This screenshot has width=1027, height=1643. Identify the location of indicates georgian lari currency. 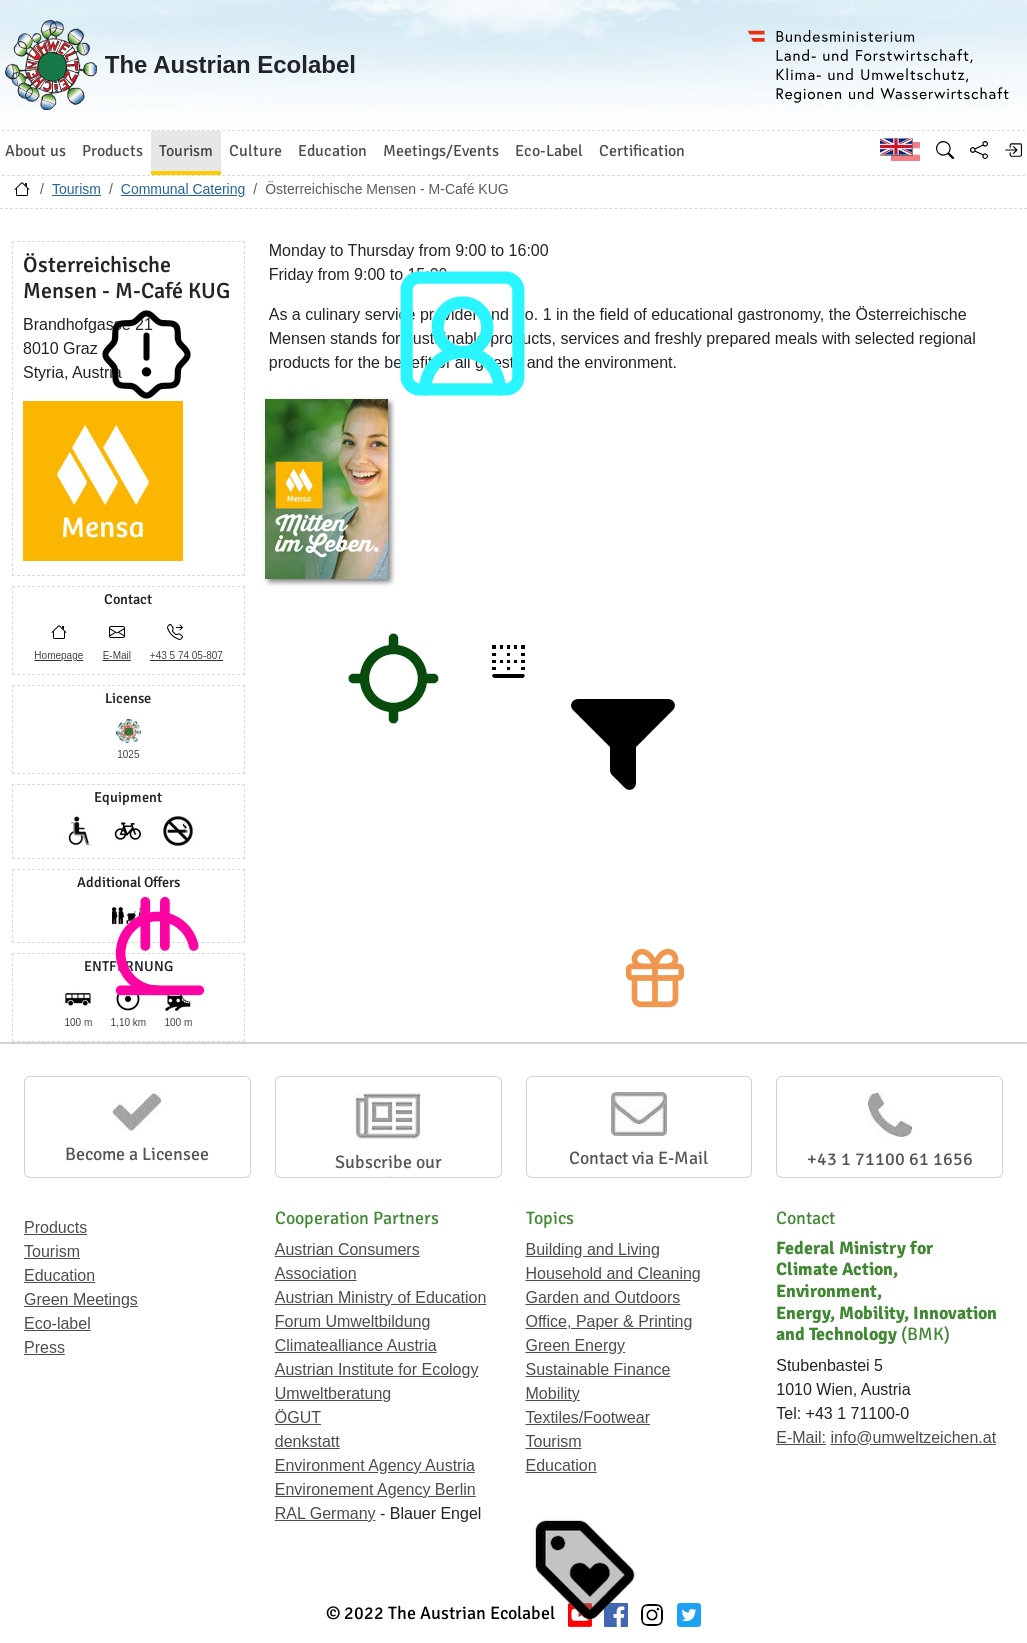
(160, 946).